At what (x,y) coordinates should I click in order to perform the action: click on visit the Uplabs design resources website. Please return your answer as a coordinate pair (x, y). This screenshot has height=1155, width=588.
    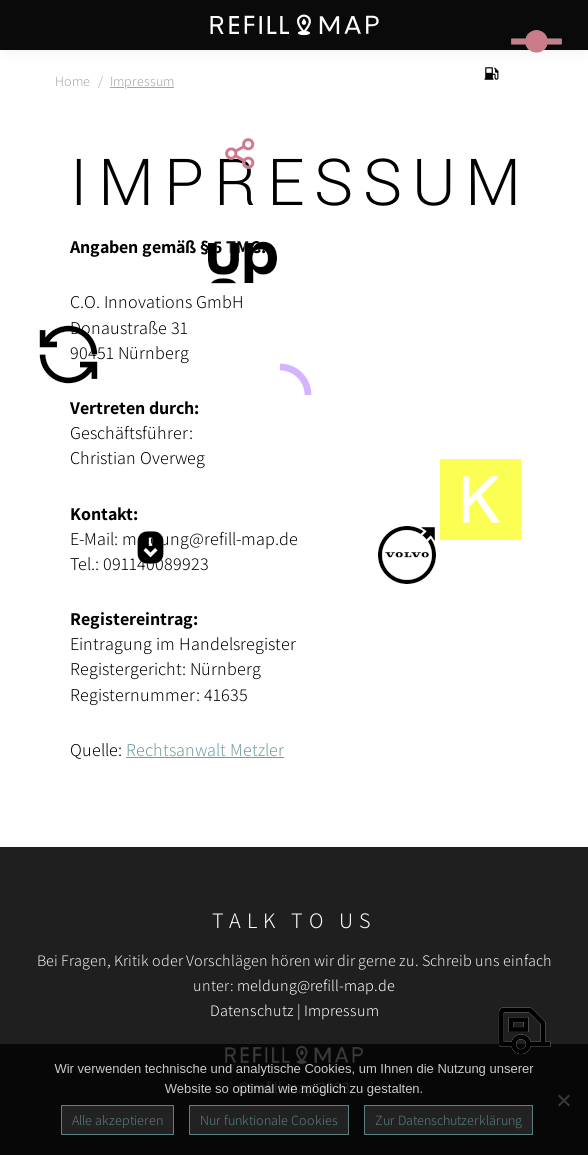
    Looking at the image, I should click on (242, 262).